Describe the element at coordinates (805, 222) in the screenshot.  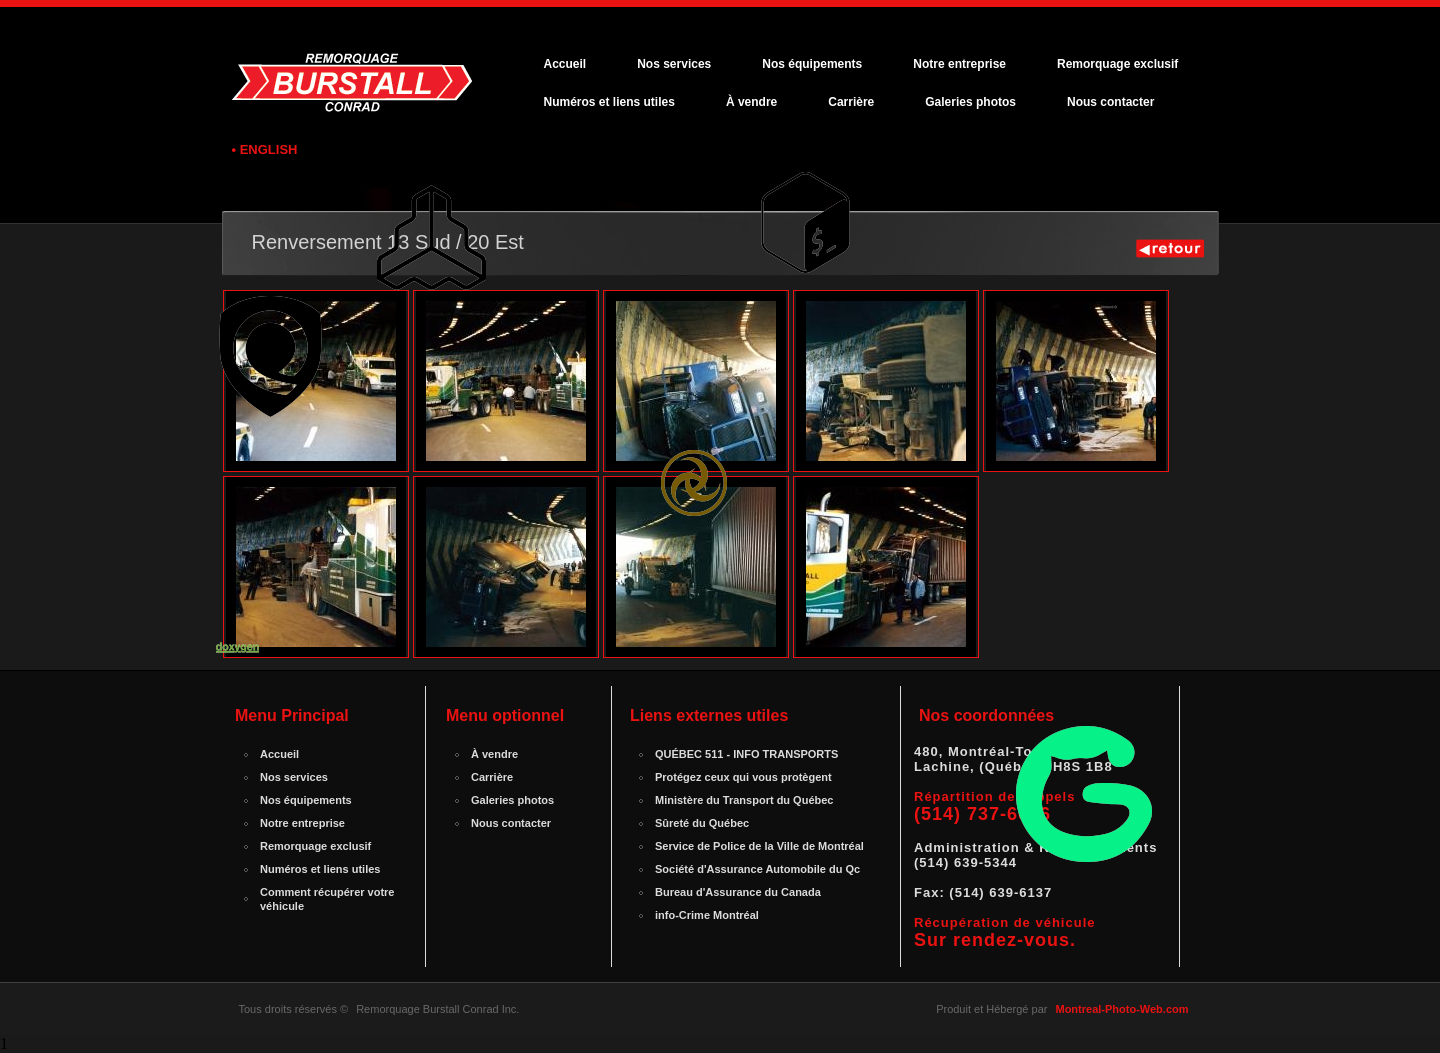
I see `open terminal or command line interface` at that location.